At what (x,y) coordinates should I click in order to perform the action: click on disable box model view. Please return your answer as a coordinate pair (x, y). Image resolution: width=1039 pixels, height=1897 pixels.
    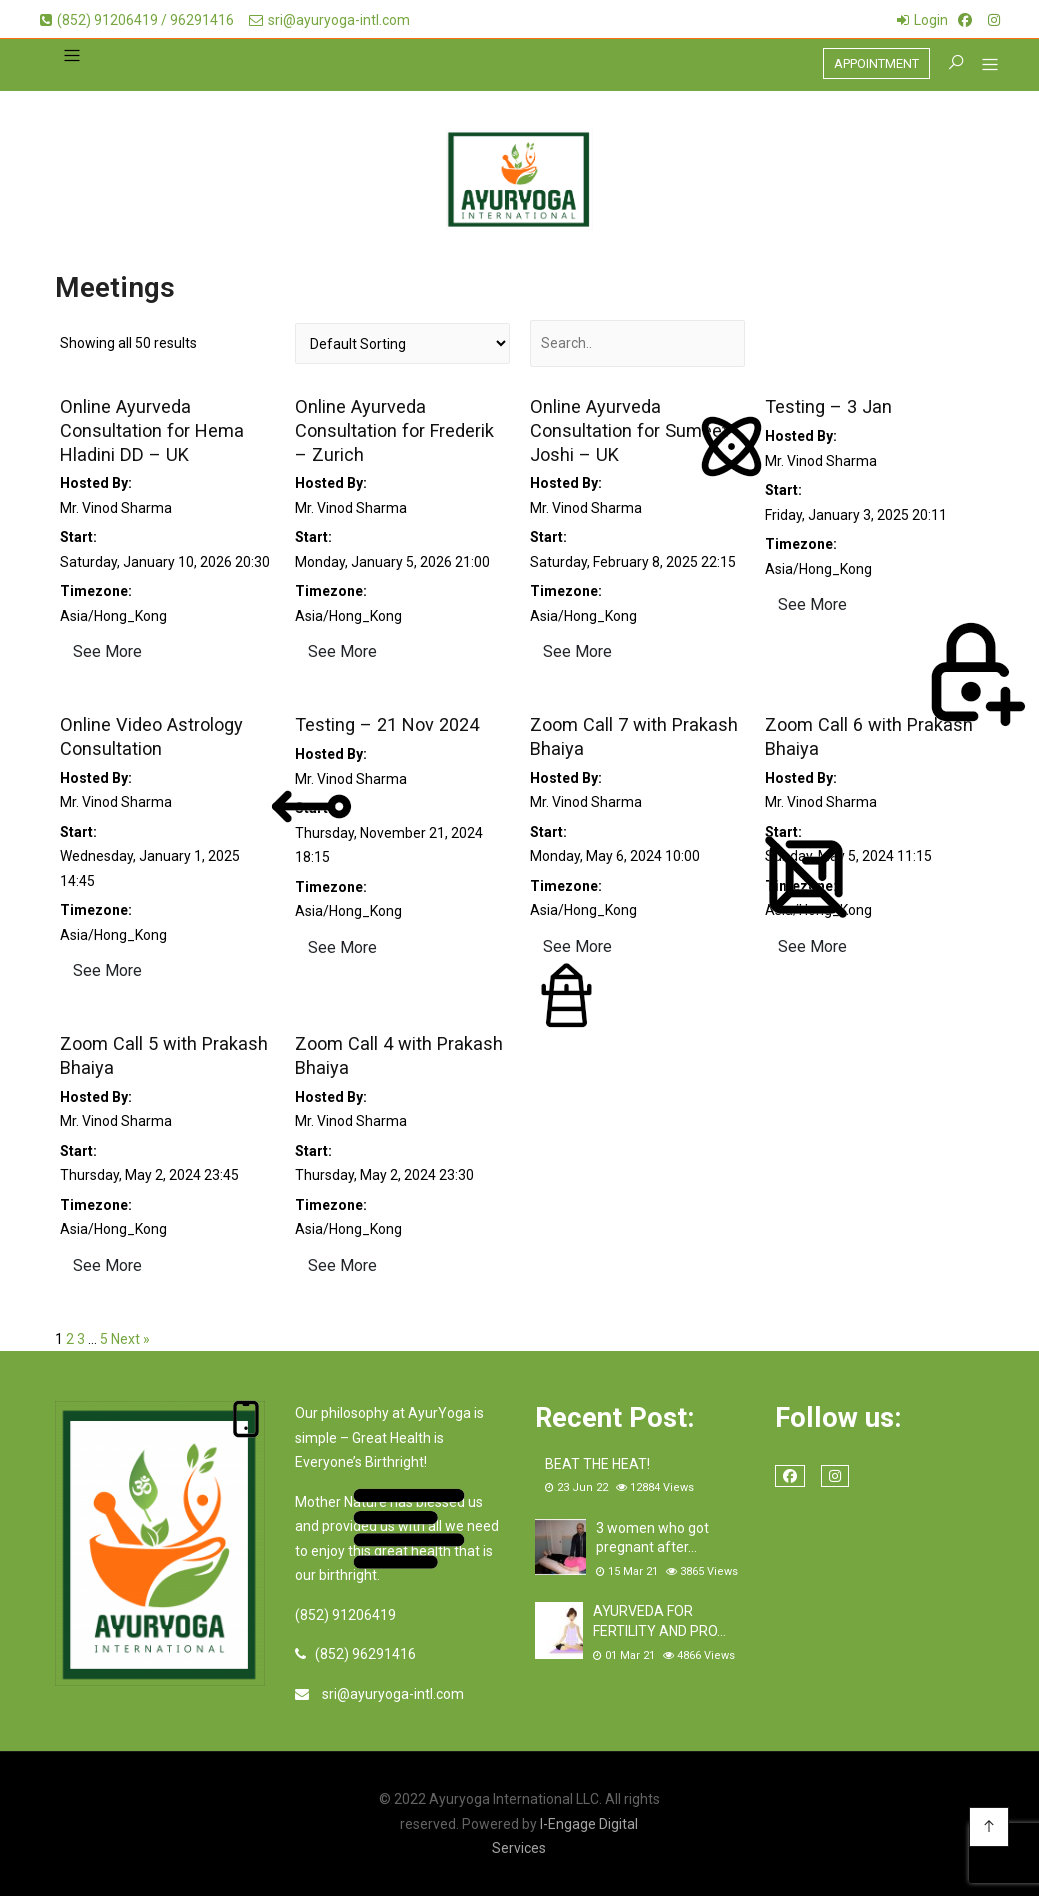
    Looking at the image, I should click on (806, 877).